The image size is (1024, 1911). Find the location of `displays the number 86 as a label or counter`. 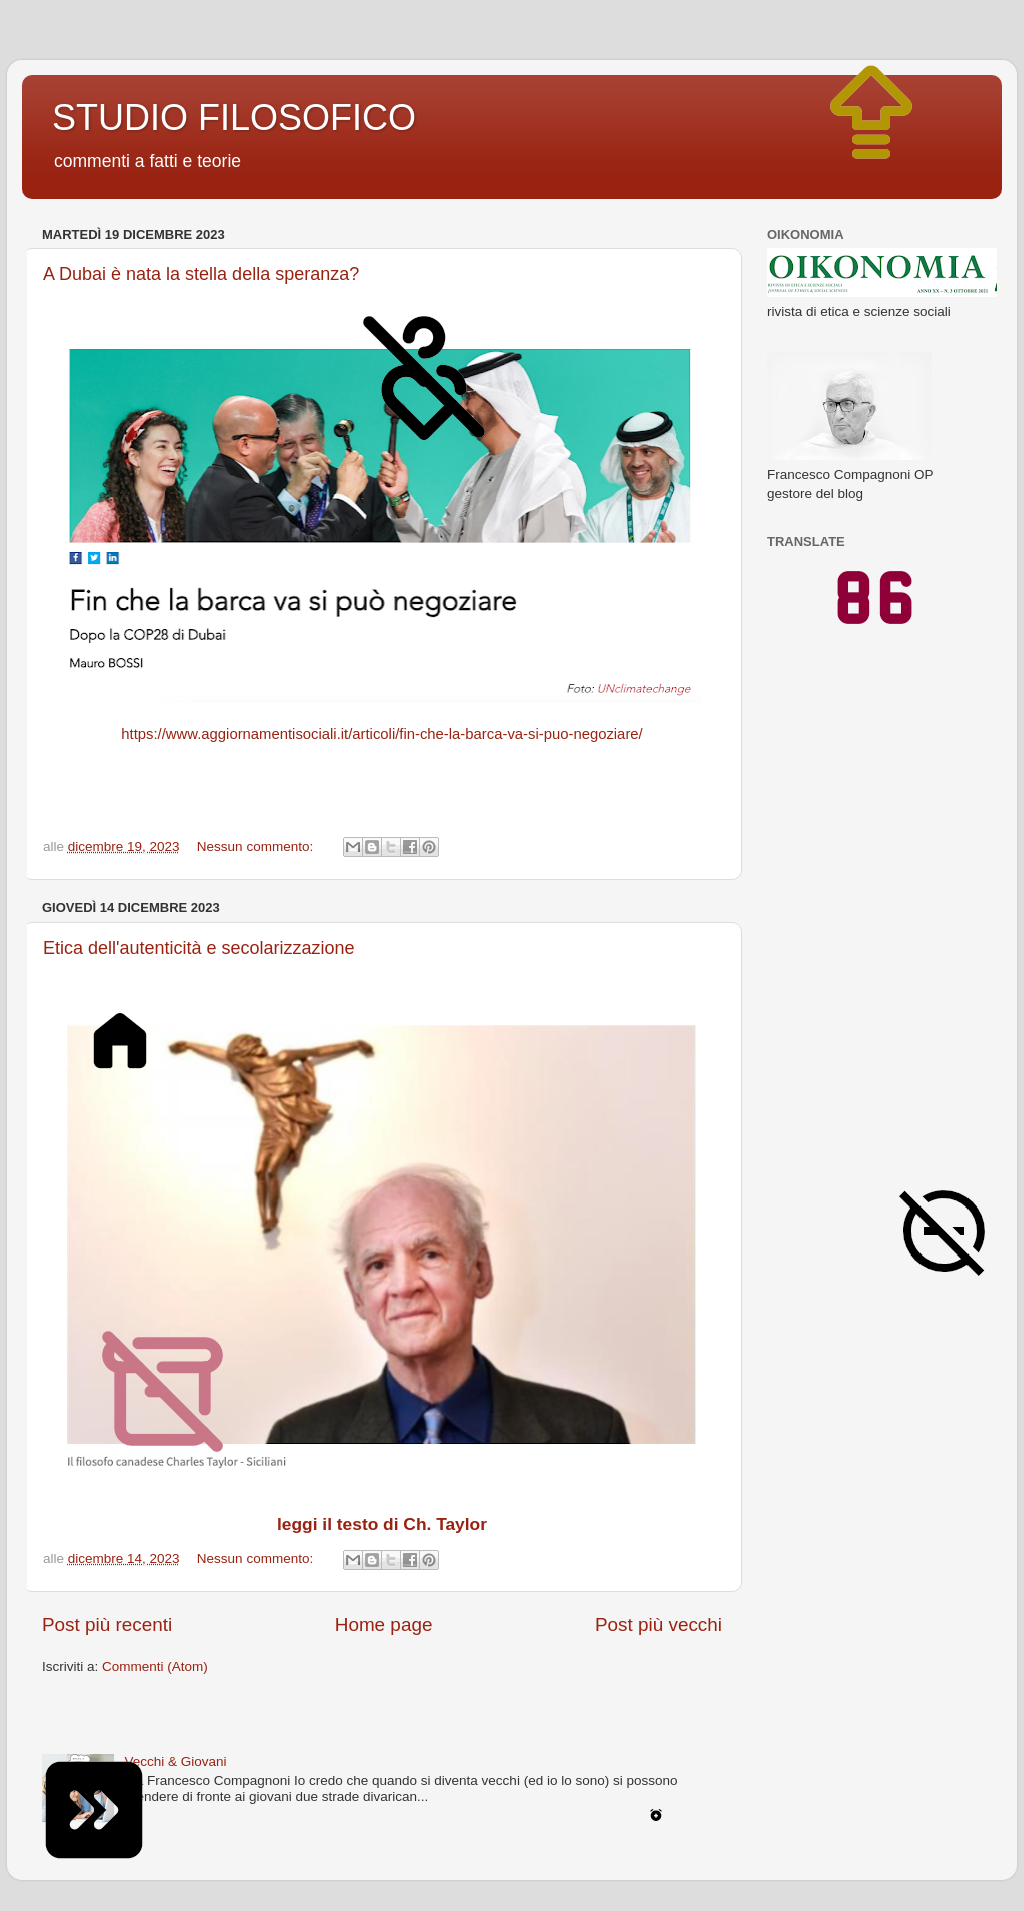

displays the number 86 as a label or counter is located at coordinates (874, 597).